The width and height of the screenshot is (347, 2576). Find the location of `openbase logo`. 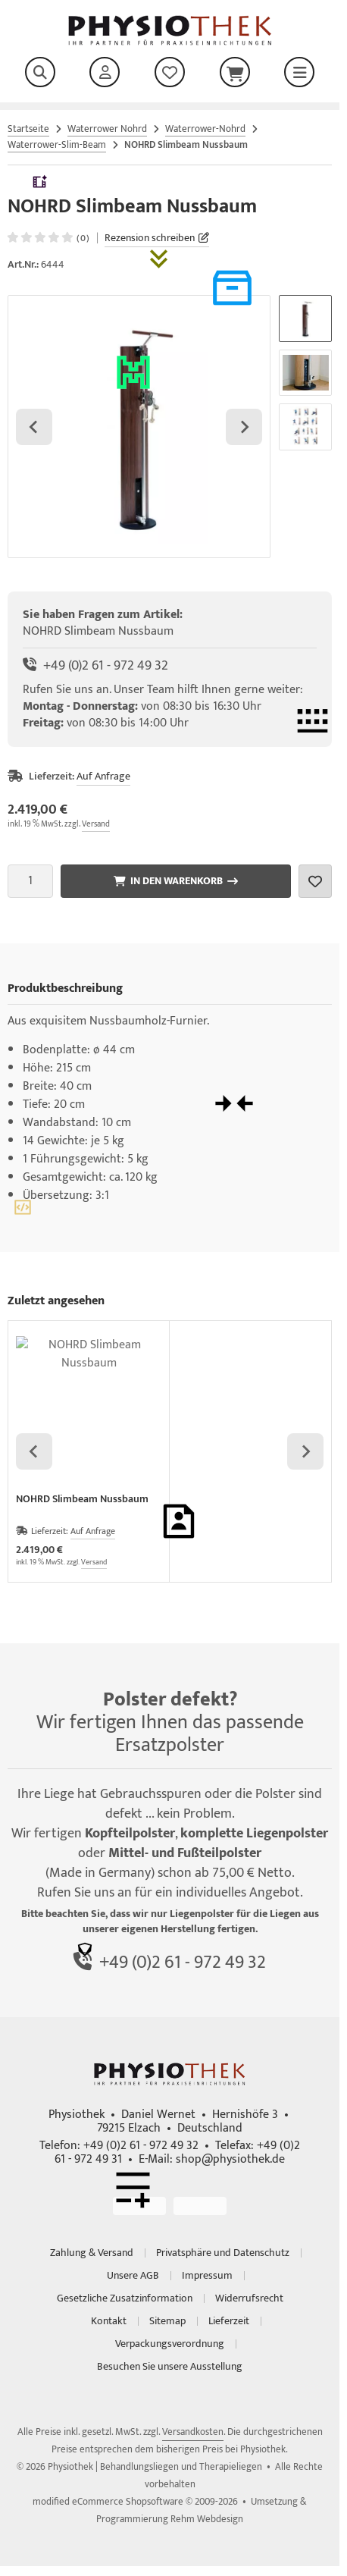

openbase logo is located at coordinates (85, 1949).